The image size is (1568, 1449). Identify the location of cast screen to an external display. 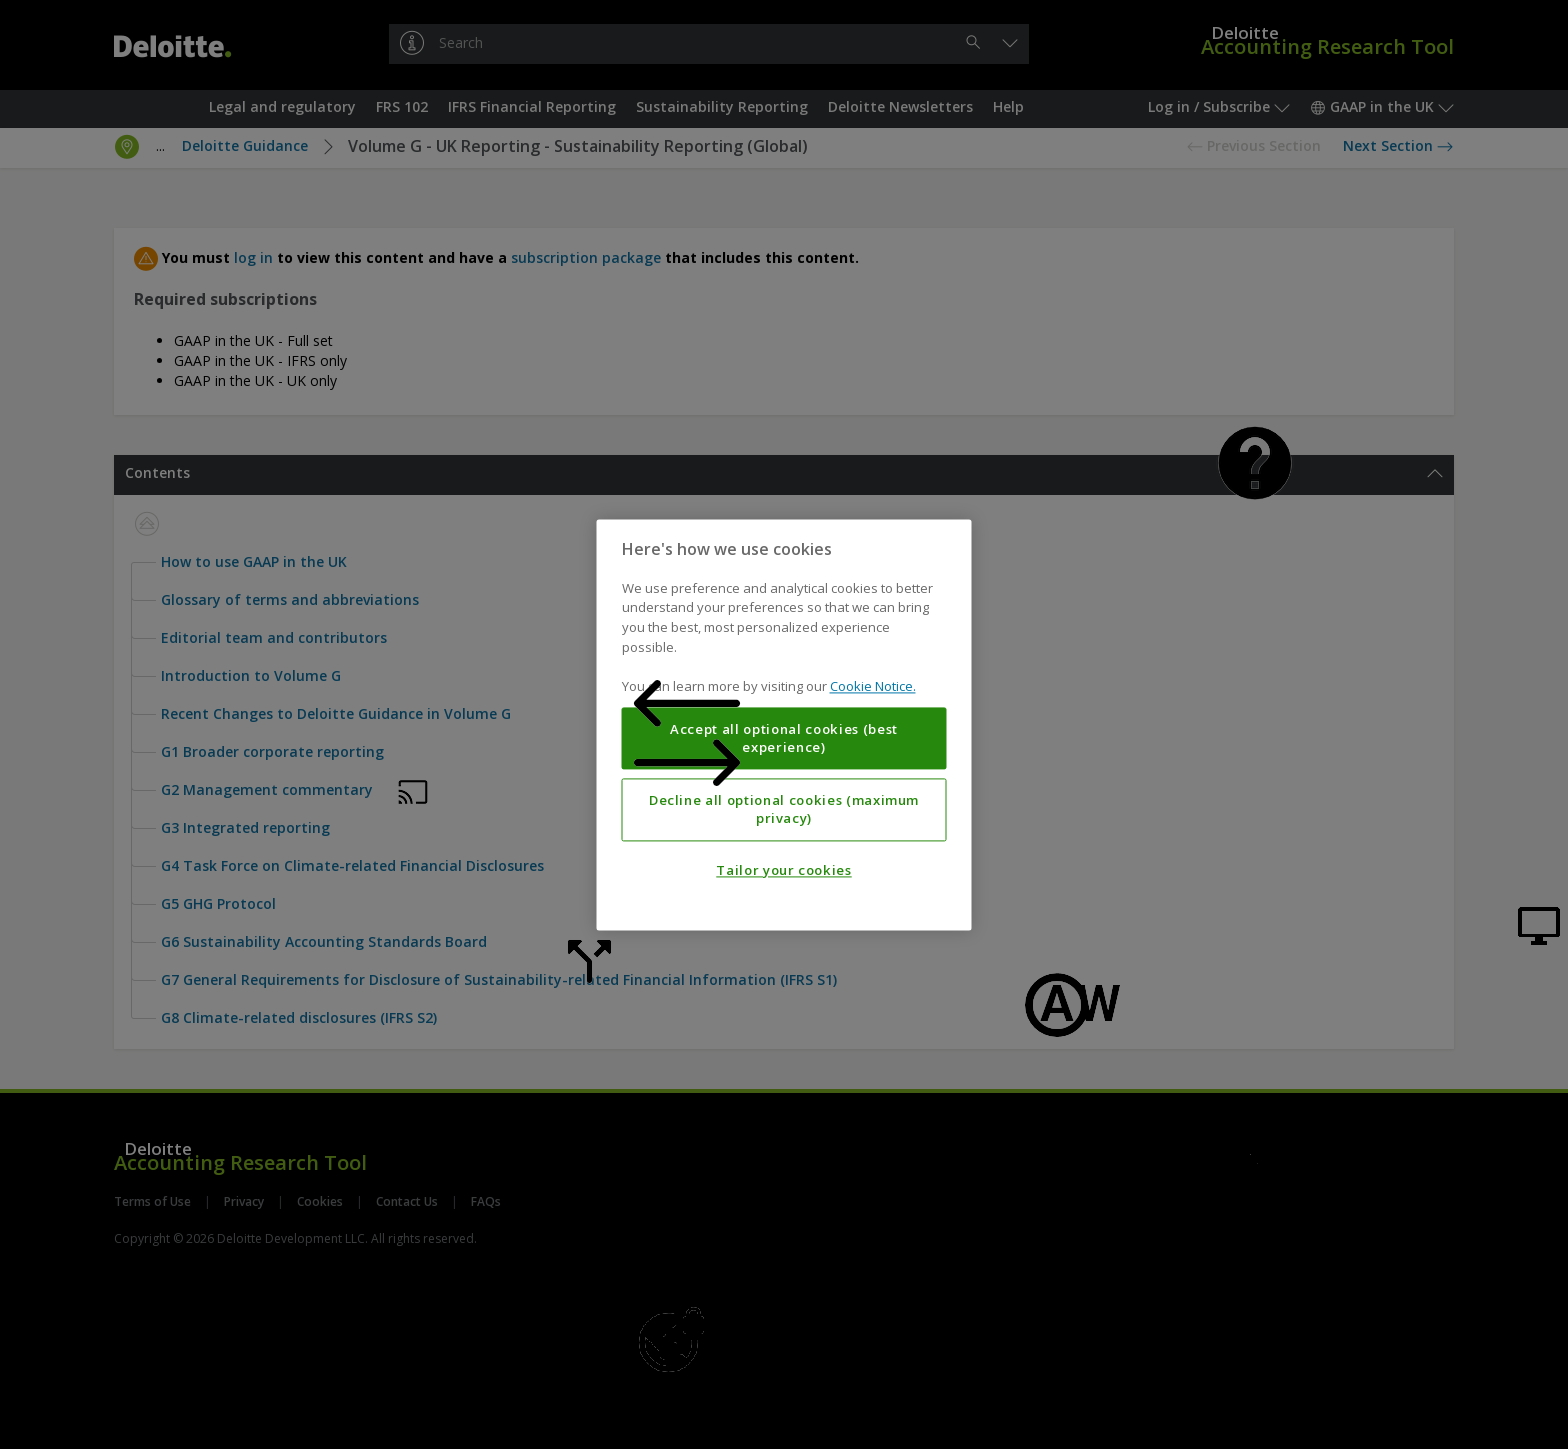
(413, 792).